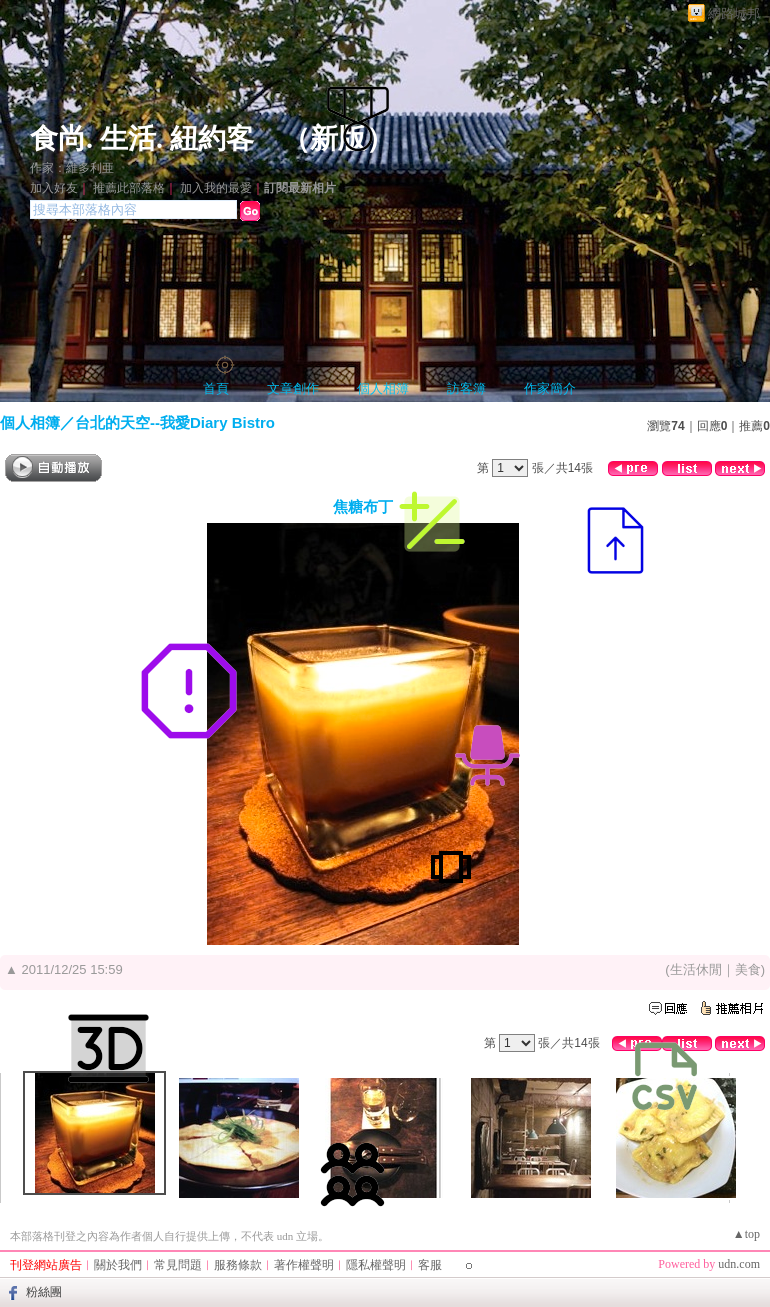 The height and width of the screenshot is (1307, 770). Describe the element at coordinates (352, 1174) in the screenshot. I see `view all team members` at that location.